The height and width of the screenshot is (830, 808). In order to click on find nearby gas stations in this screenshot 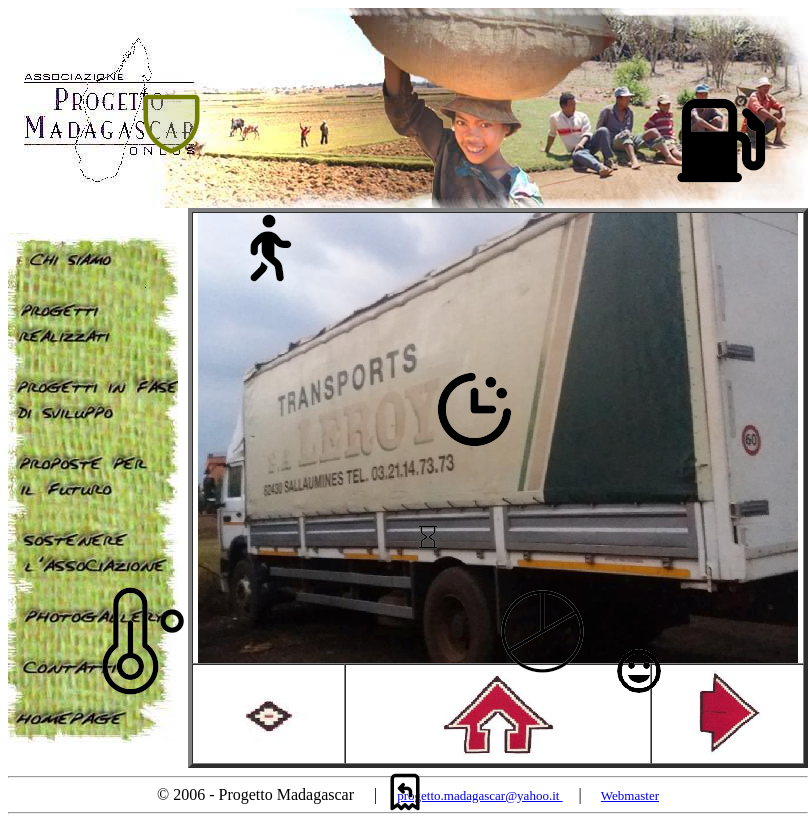, I will do `click(723, 140)`.